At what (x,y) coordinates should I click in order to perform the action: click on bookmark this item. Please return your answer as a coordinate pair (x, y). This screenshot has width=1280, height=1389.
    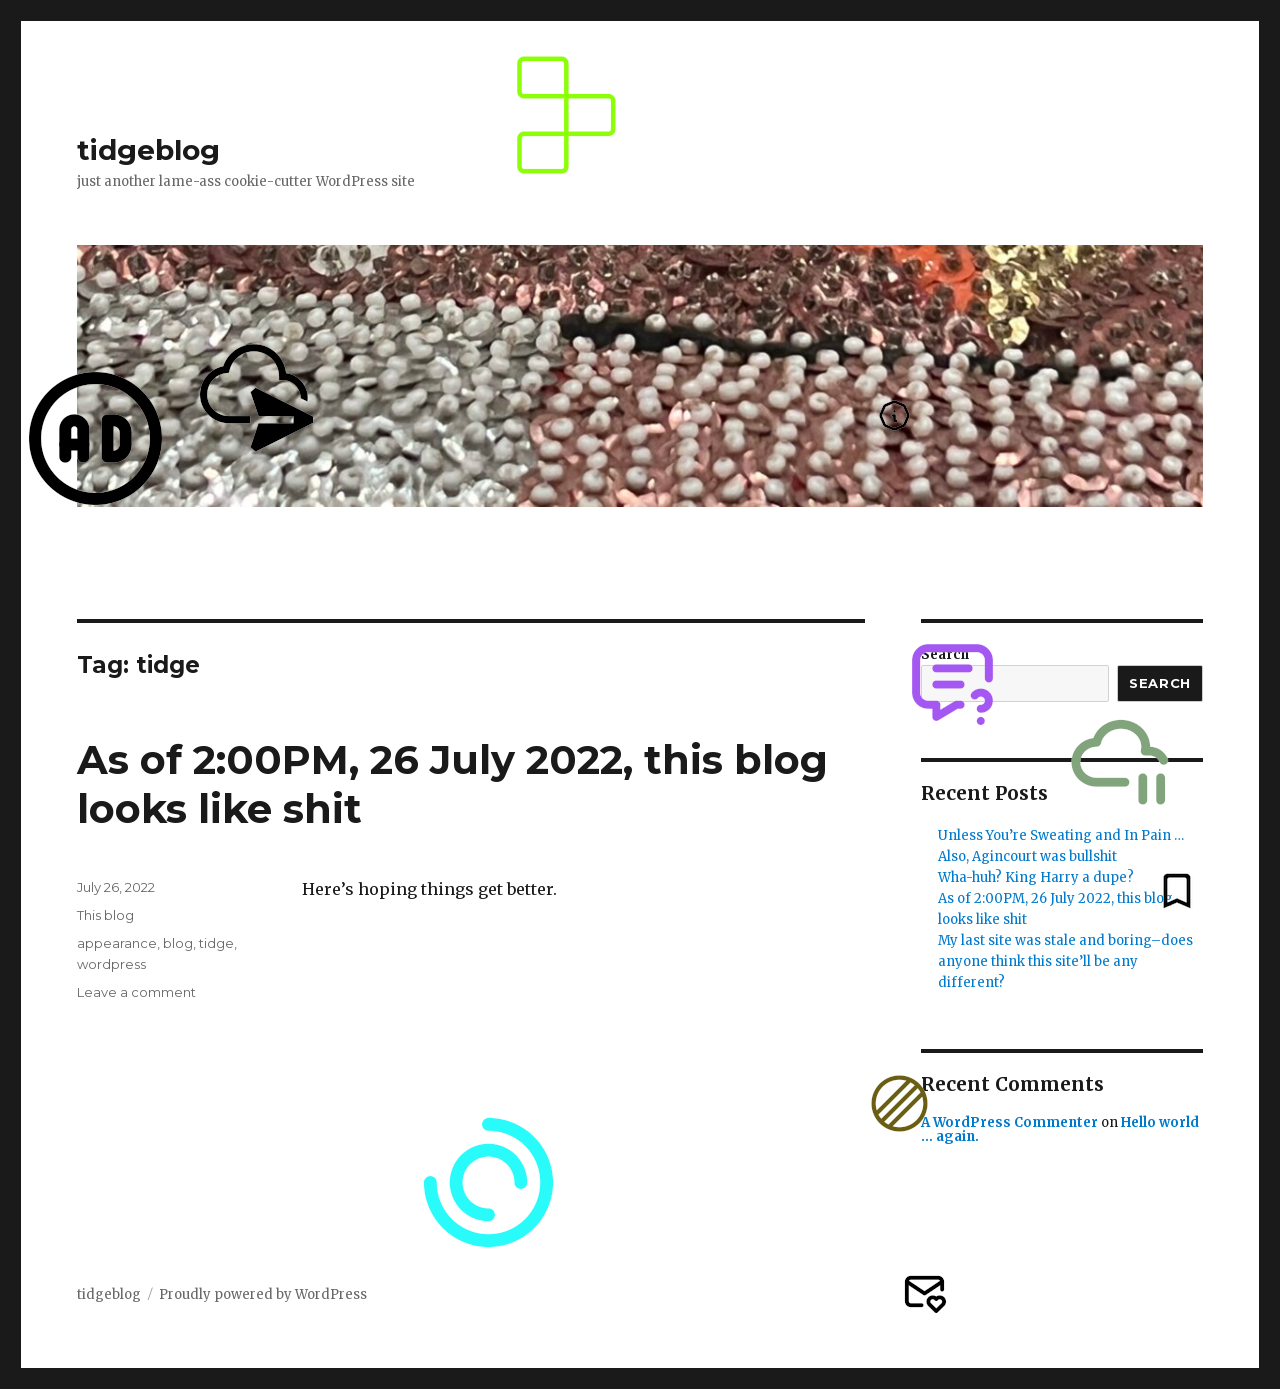
    Looking at the image, I should click on (1177, 891).